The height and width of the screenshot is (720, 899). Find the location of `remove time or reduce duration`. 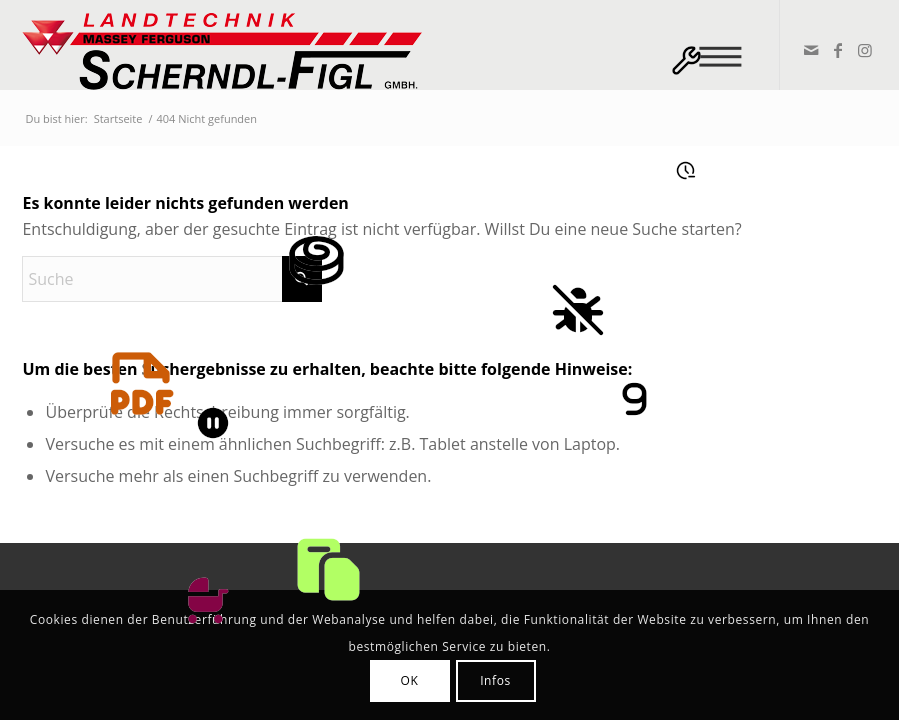

remove time or reduce duration is located at coordinates (685, 170).